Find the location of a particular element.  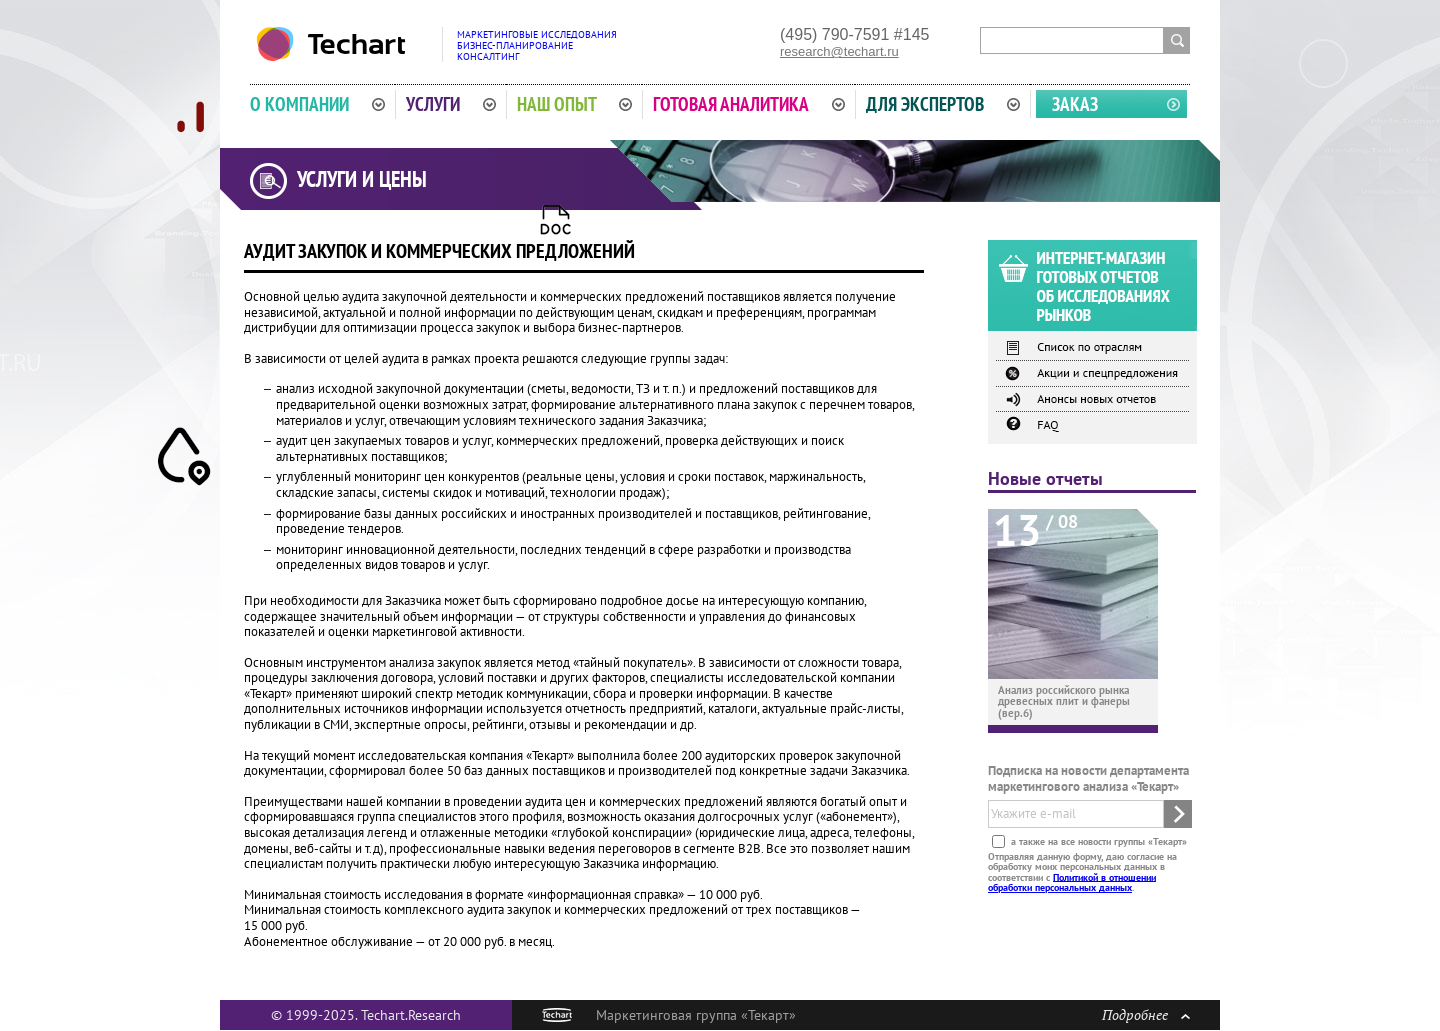

view water source location is located at coordinates (180, 455).